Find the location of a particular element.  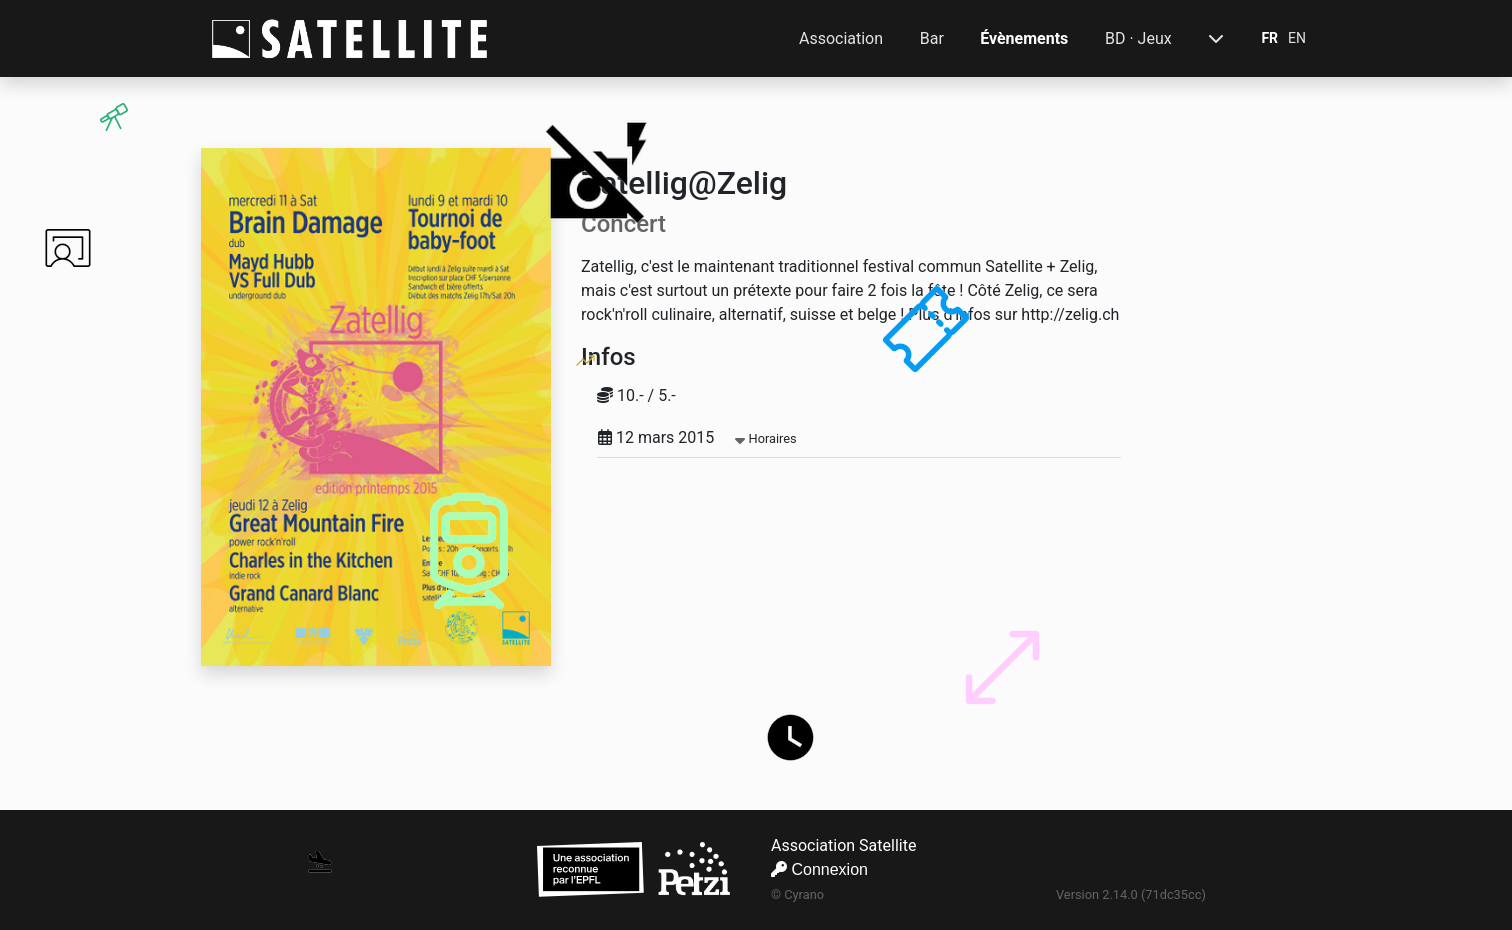

indicates incoming or arriving flight is located at coordinates (320, 862).